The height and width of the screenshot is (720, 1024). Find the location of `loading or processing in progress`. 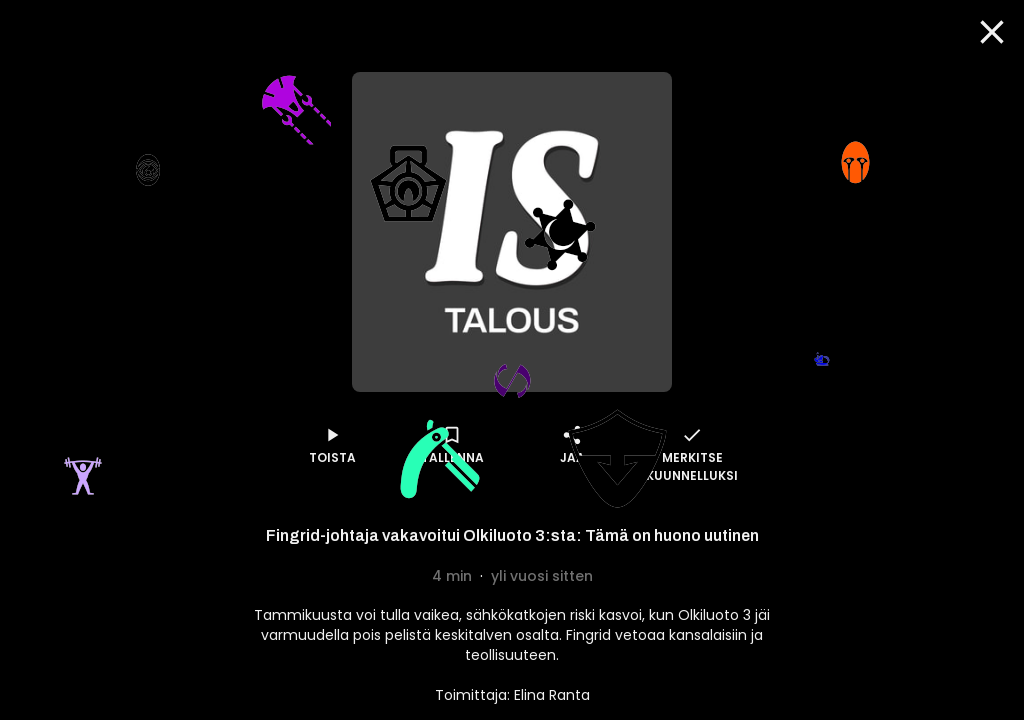

loading or processing in progress is located at coordinates (512, 380).